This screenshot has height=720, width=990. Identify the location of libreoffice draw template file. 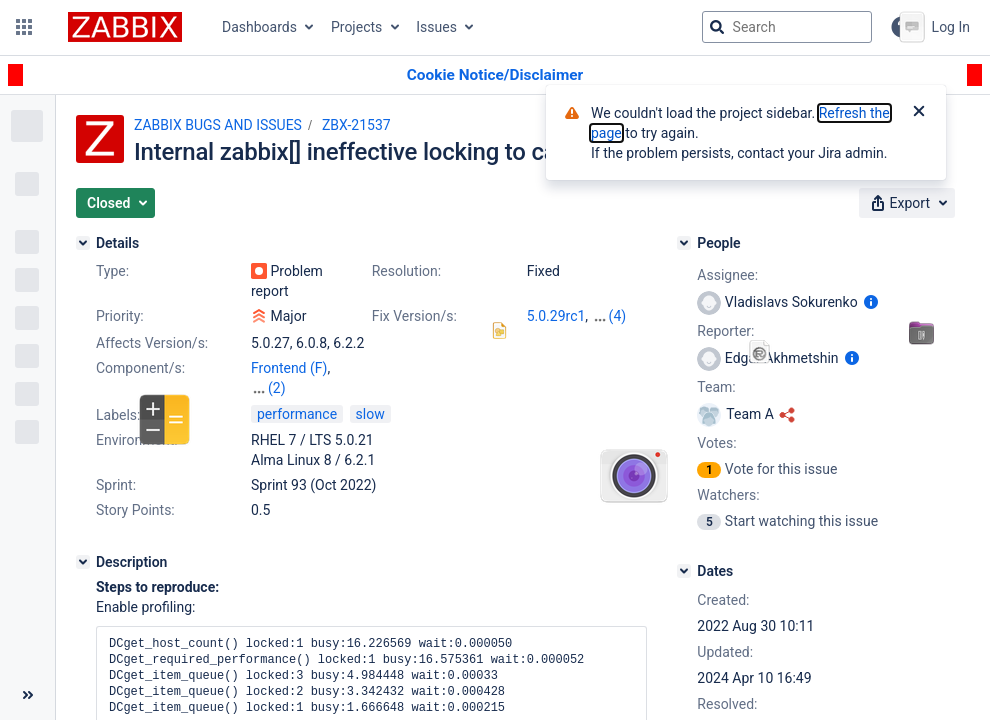
(499, 330).